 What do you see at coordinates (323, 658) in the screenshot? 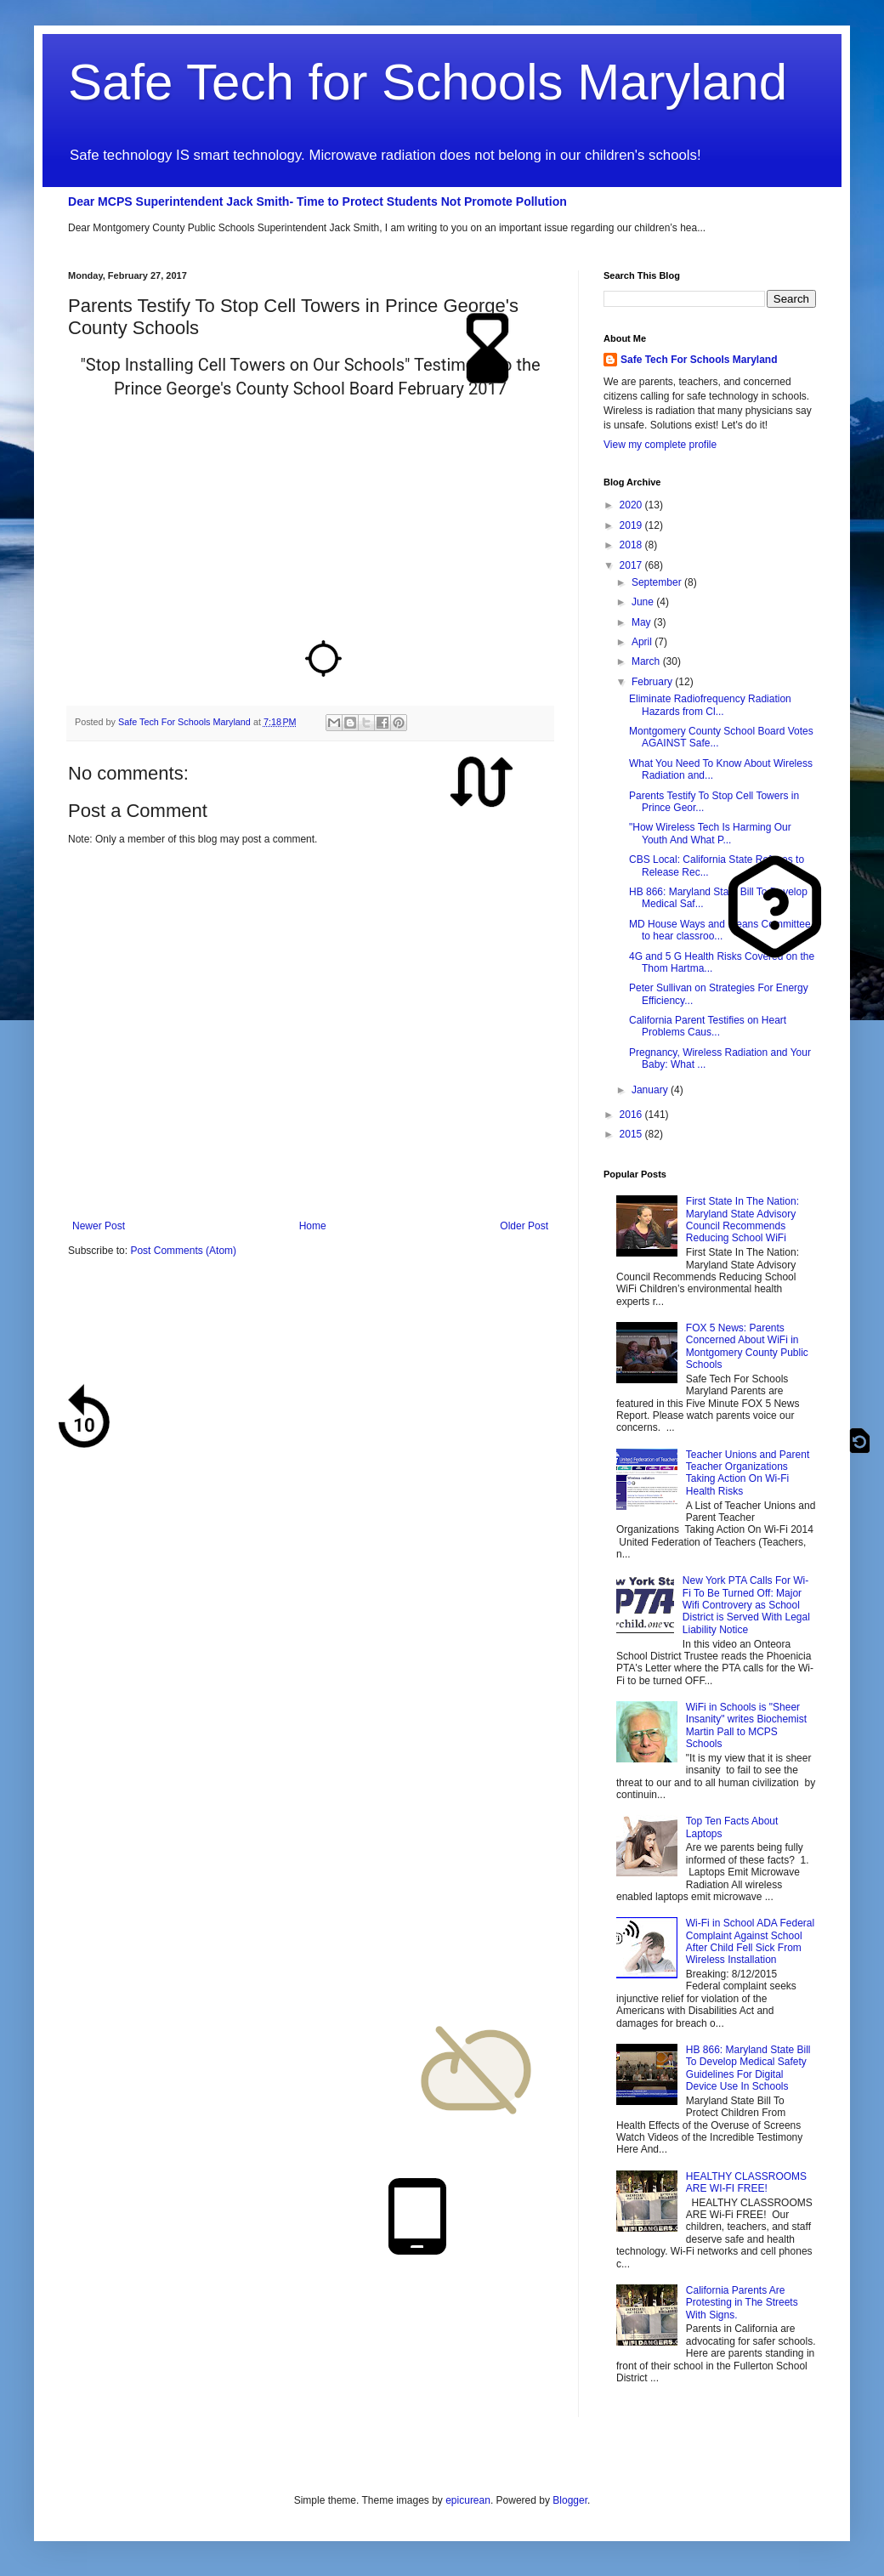
I see `GPS signal not yet acquired` at bounding box center [323, 658].